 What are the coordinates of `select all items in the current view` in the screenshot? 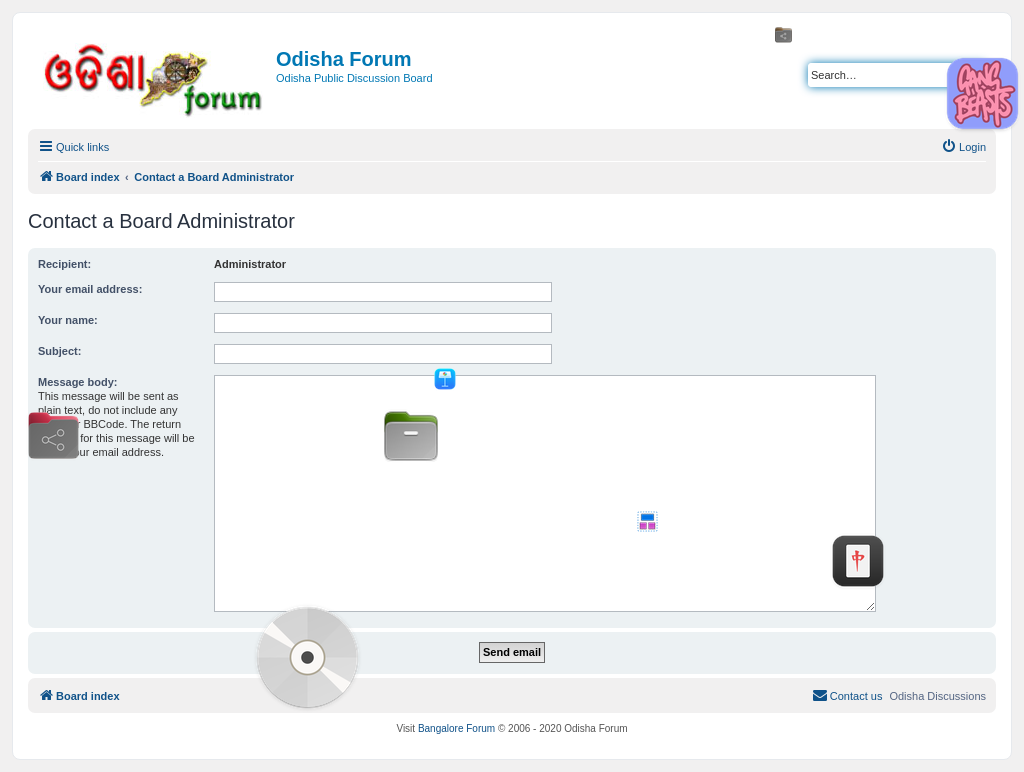 It's located at (647, 521).